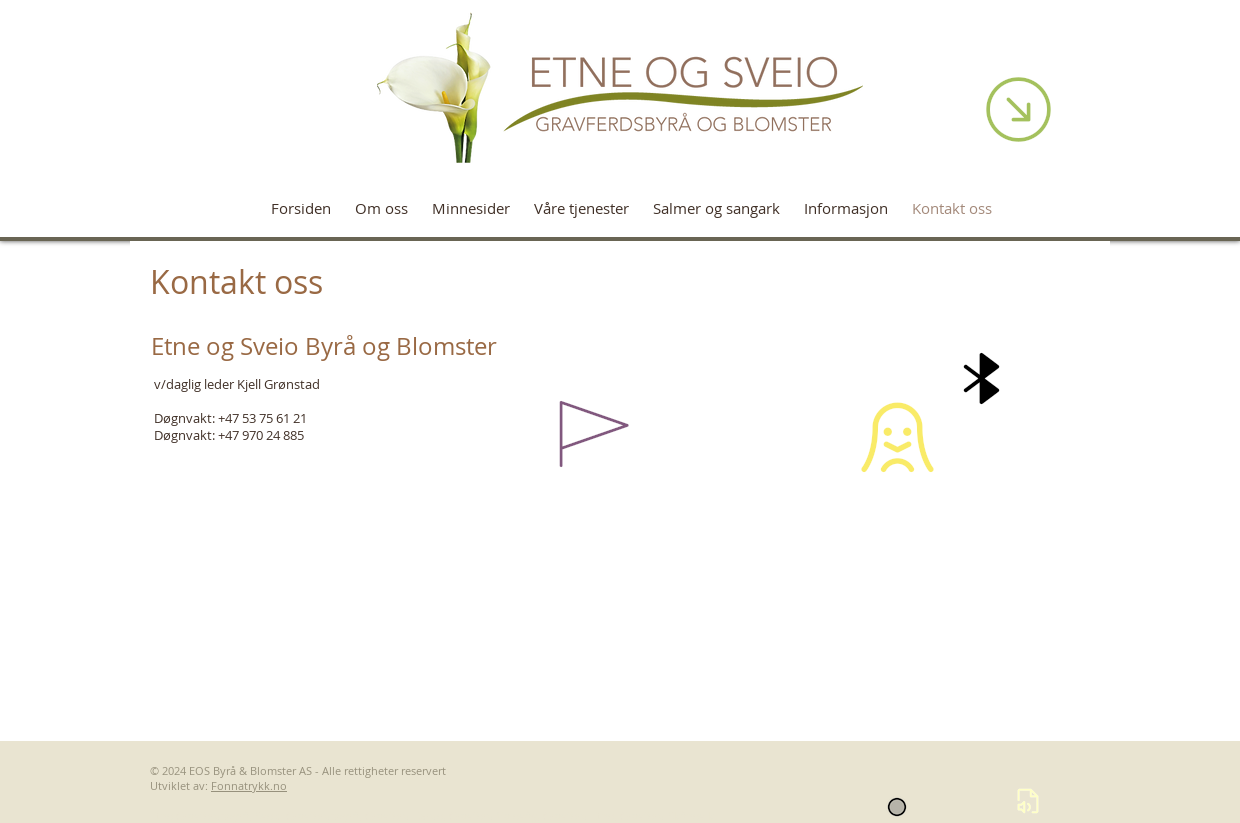 Image resolution: width=1240 pixels, height=823 pixels. Describe the element at coordinates (897, 441) in the screenshot. I see `indicates linux operating system compatibility` at that location.